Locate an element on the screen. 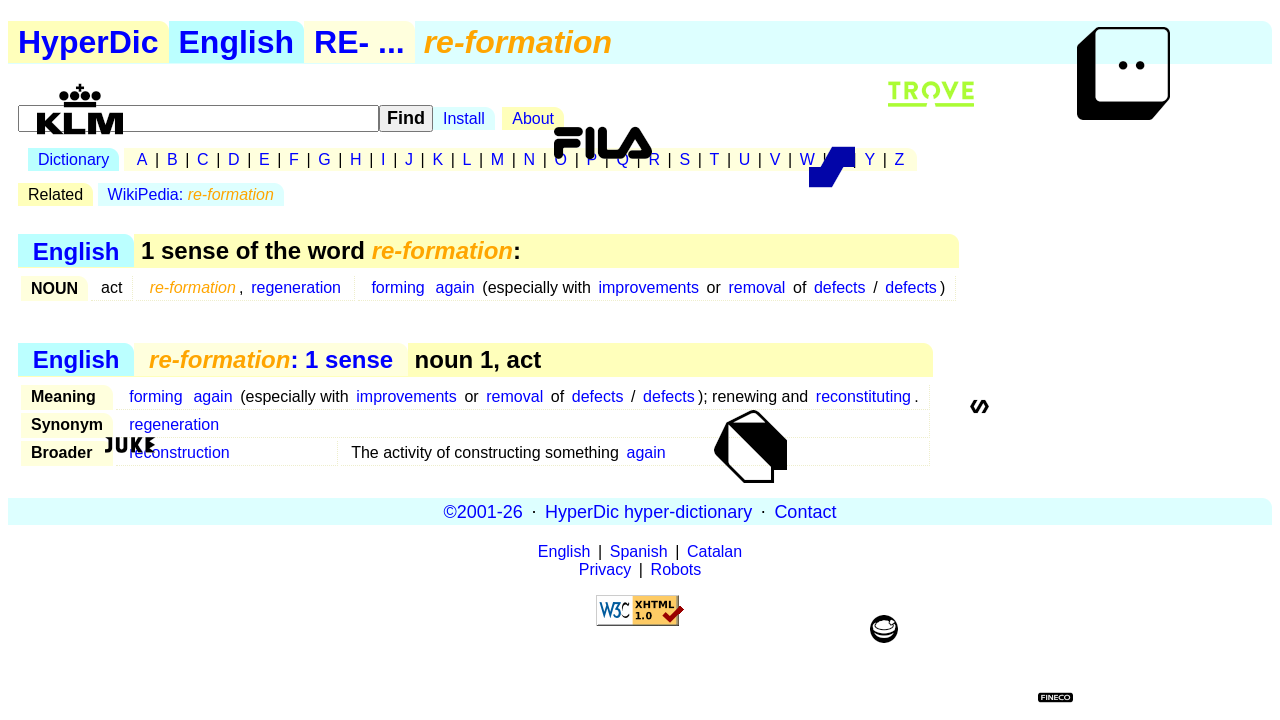 The height and width of the screenshot is (720, 1280). polymer project logo is located at coordinates (979, 406).